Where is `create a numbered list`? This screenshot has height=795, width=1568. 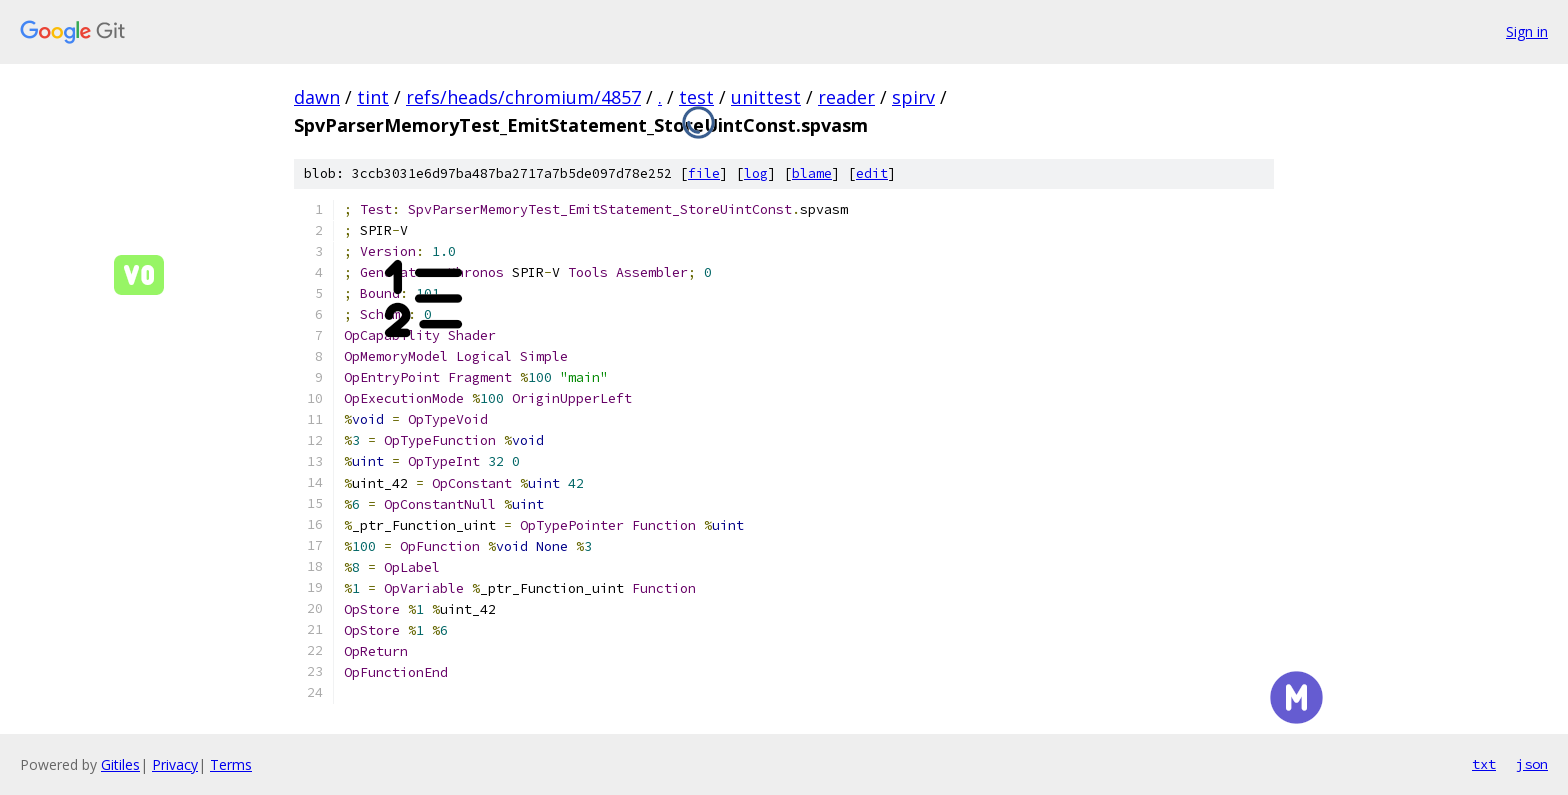
create a numbered list is located at coordinates (423, 298).